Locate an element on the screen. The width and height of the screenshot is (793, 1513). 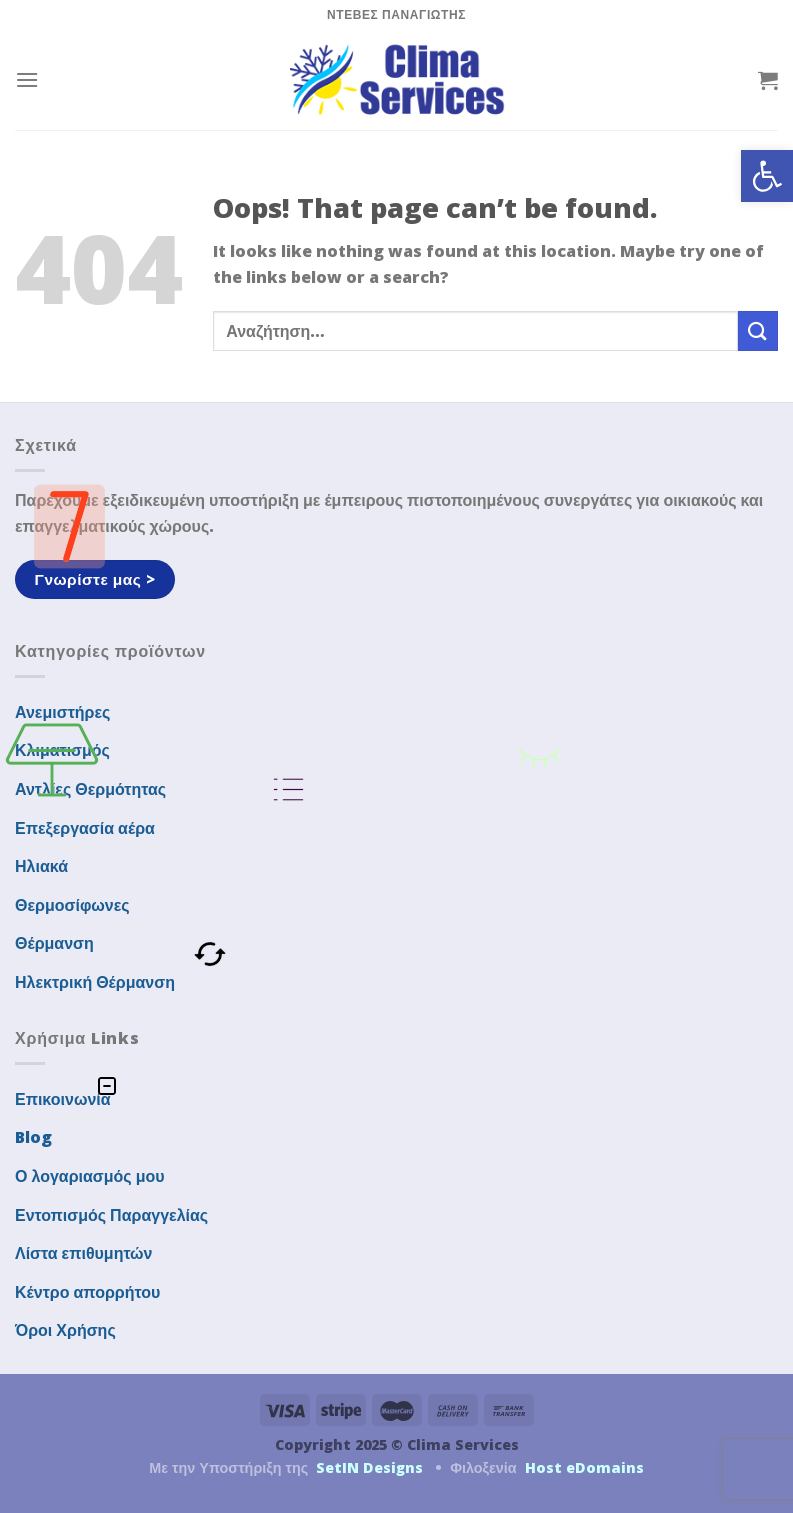
view list items is located at coordinates (288, 789).